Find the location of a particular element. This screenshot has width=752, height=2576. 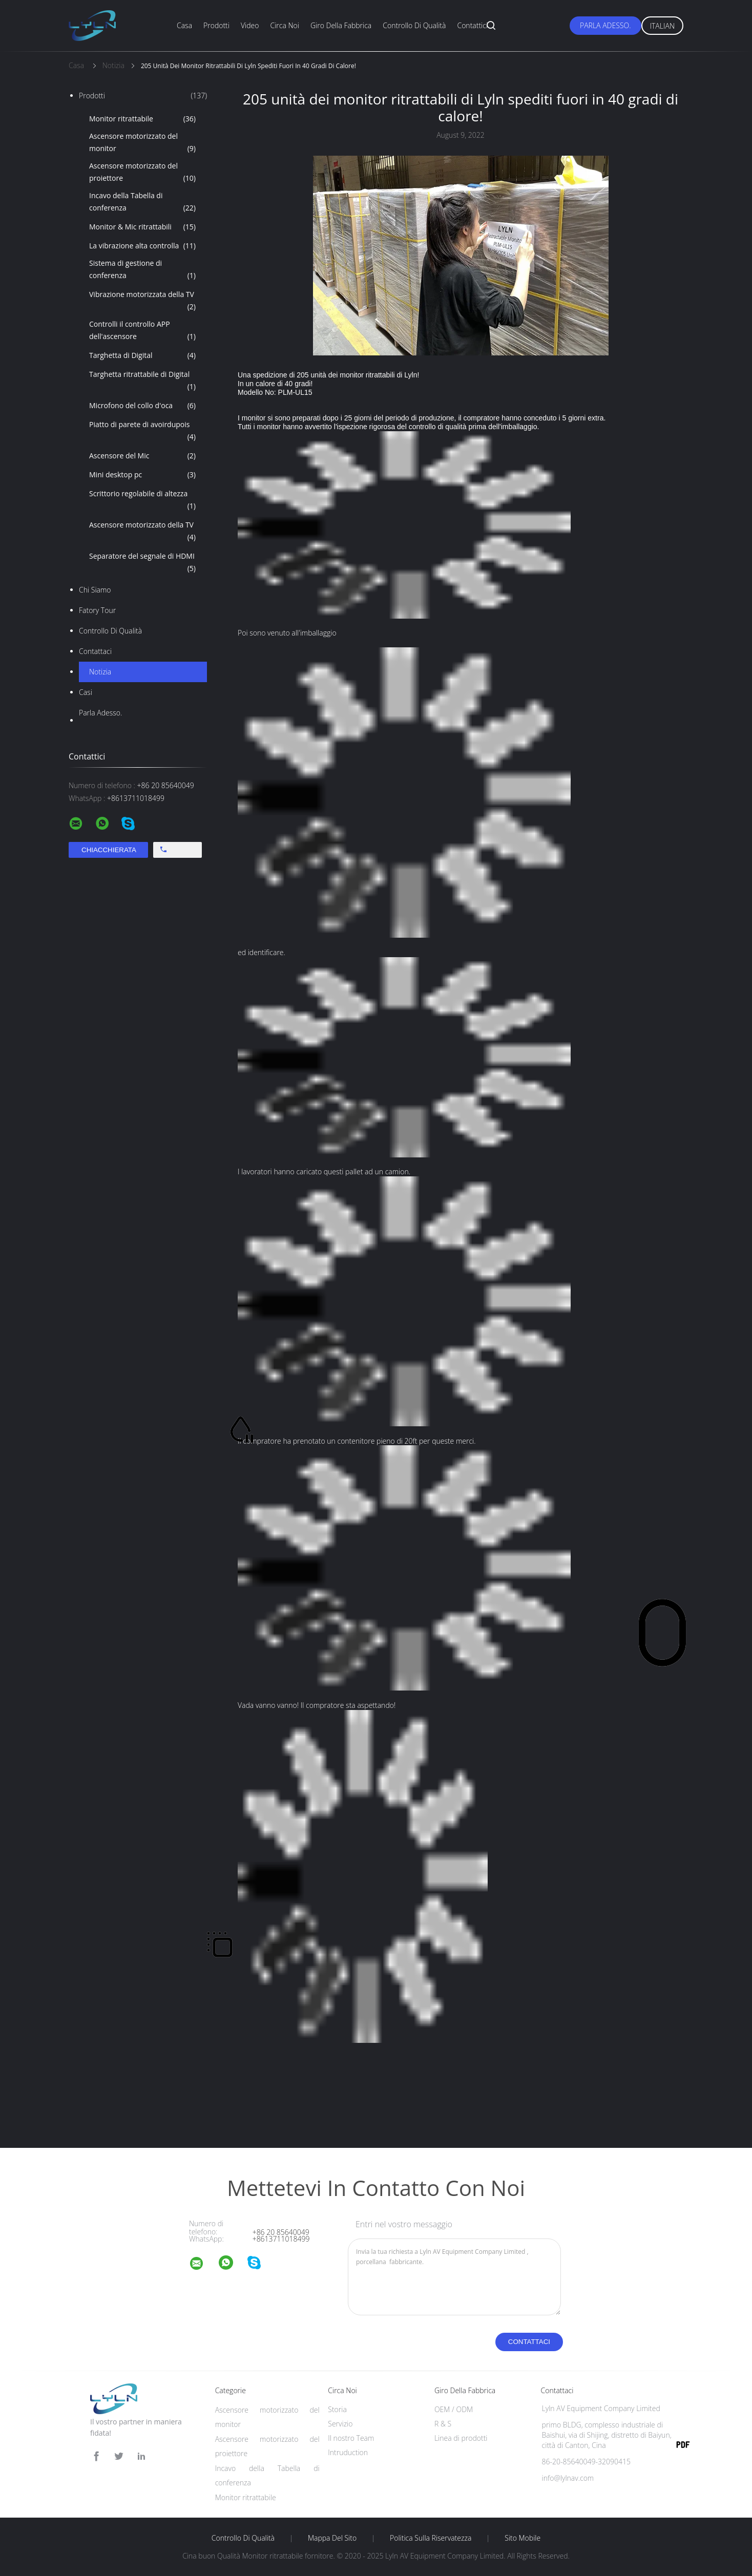

pause water or liquid dispensing is located at coordinates (240, 1429).